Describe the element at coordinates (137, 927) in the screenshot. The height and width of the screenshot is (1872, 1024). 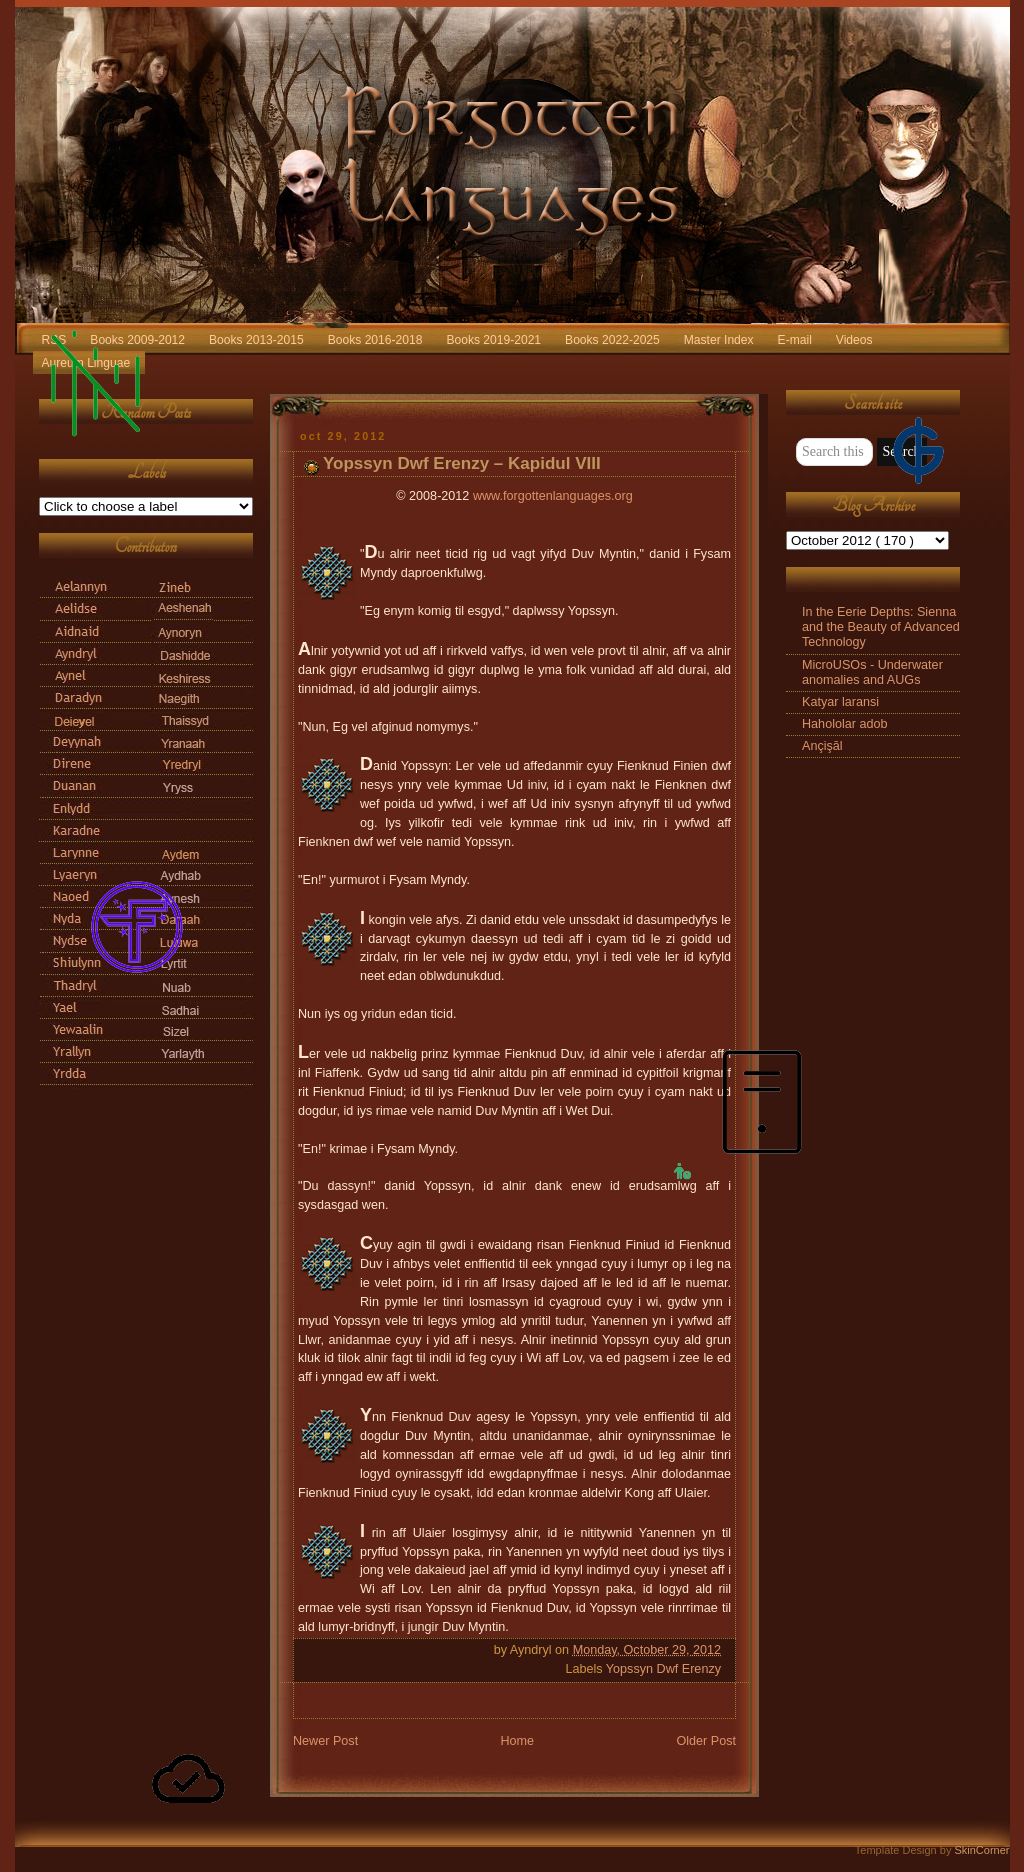
I see `trade federation logo from star wars` at that location.